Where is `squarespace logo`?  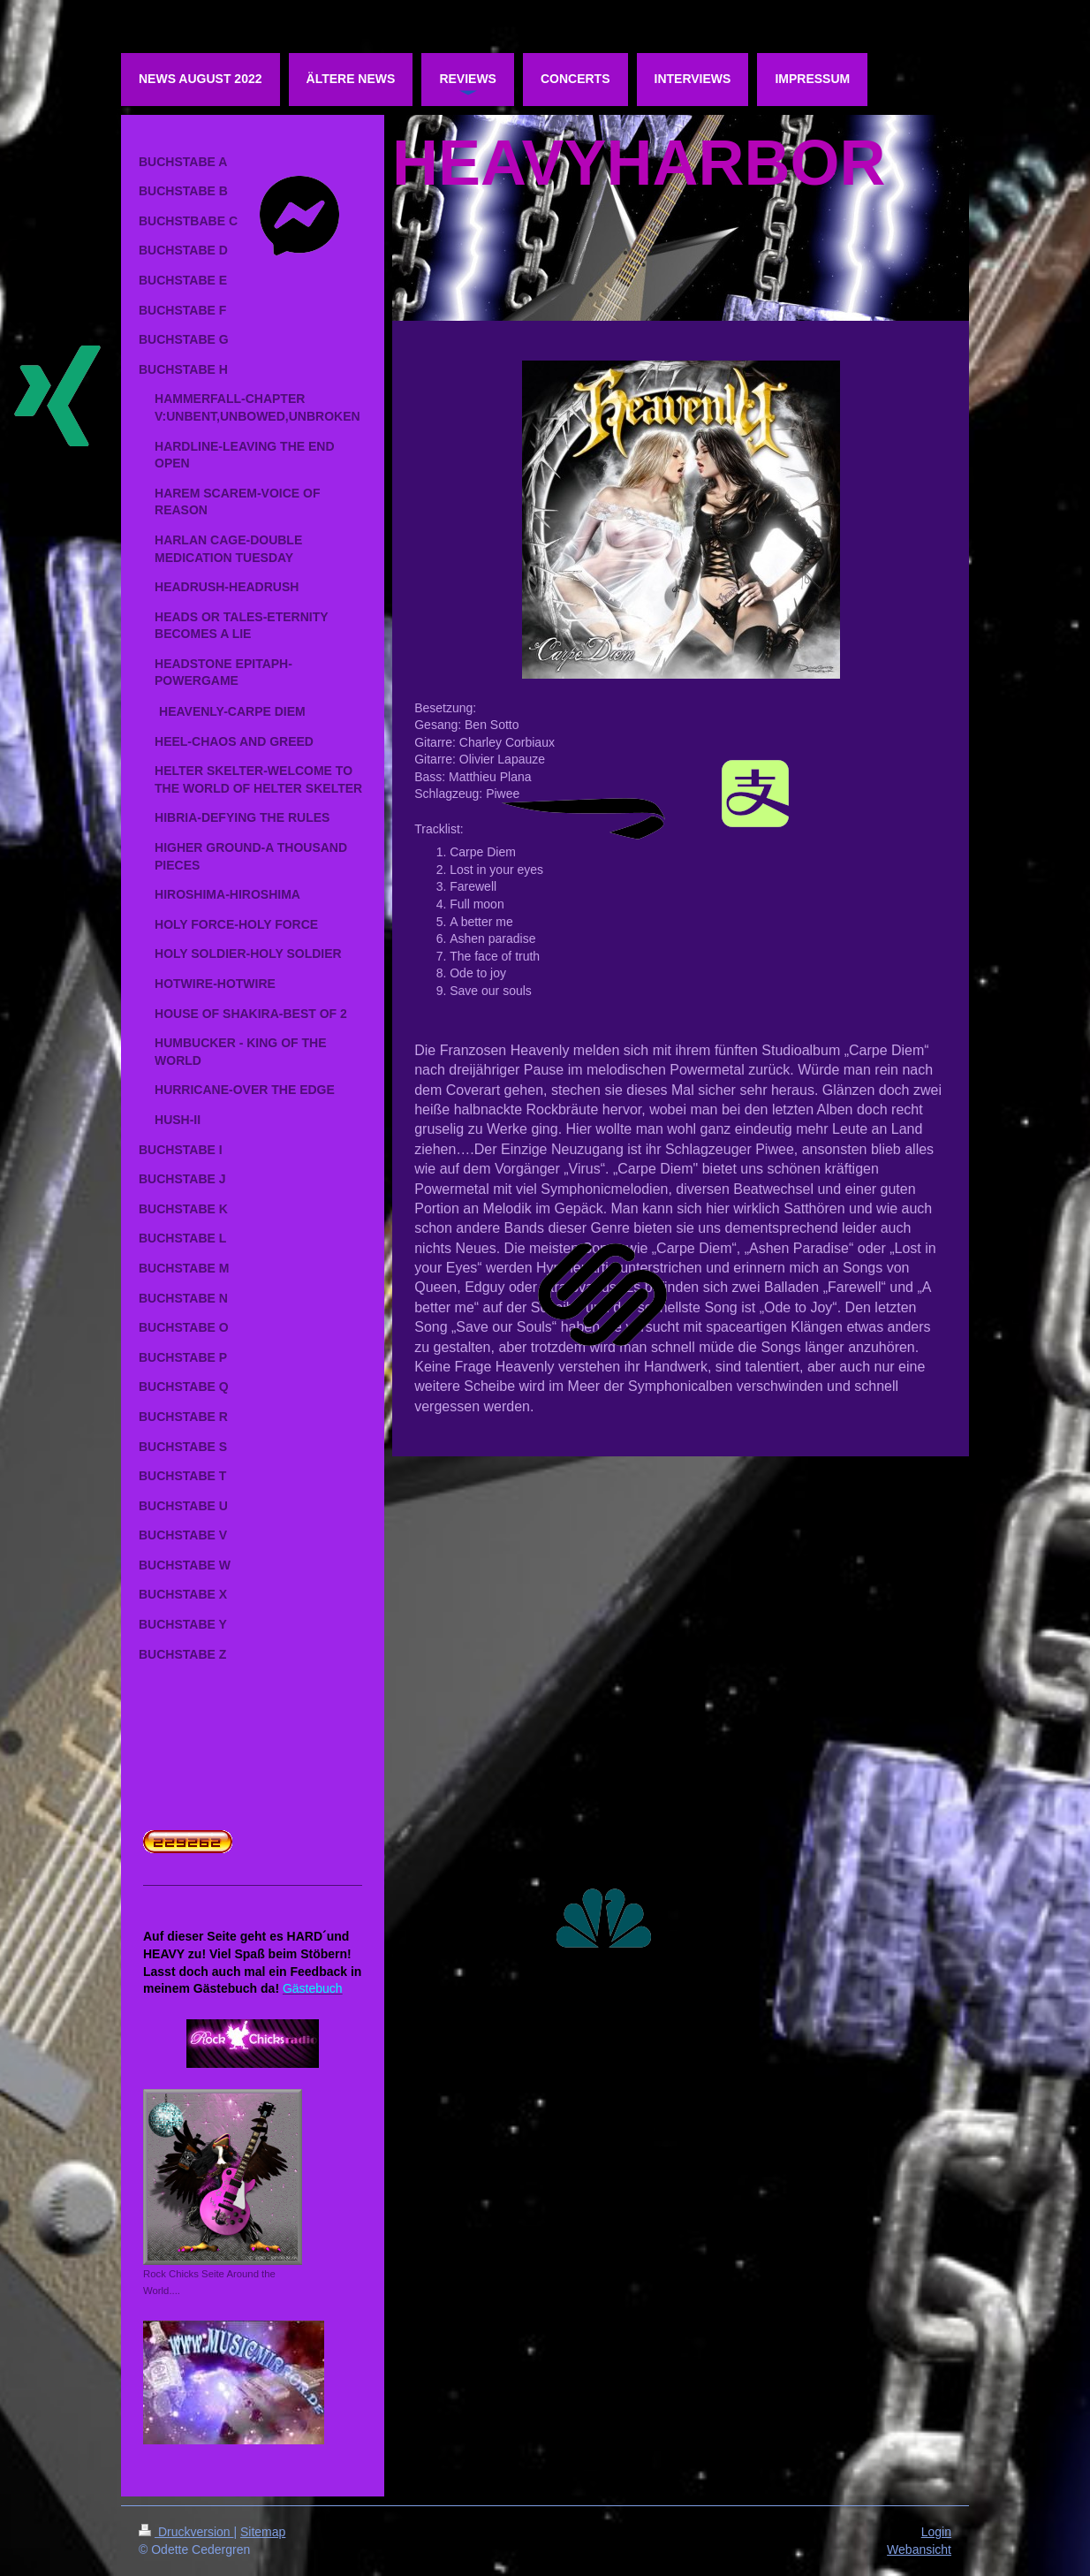 squarespace logo is located at coordinates (602, 1295).